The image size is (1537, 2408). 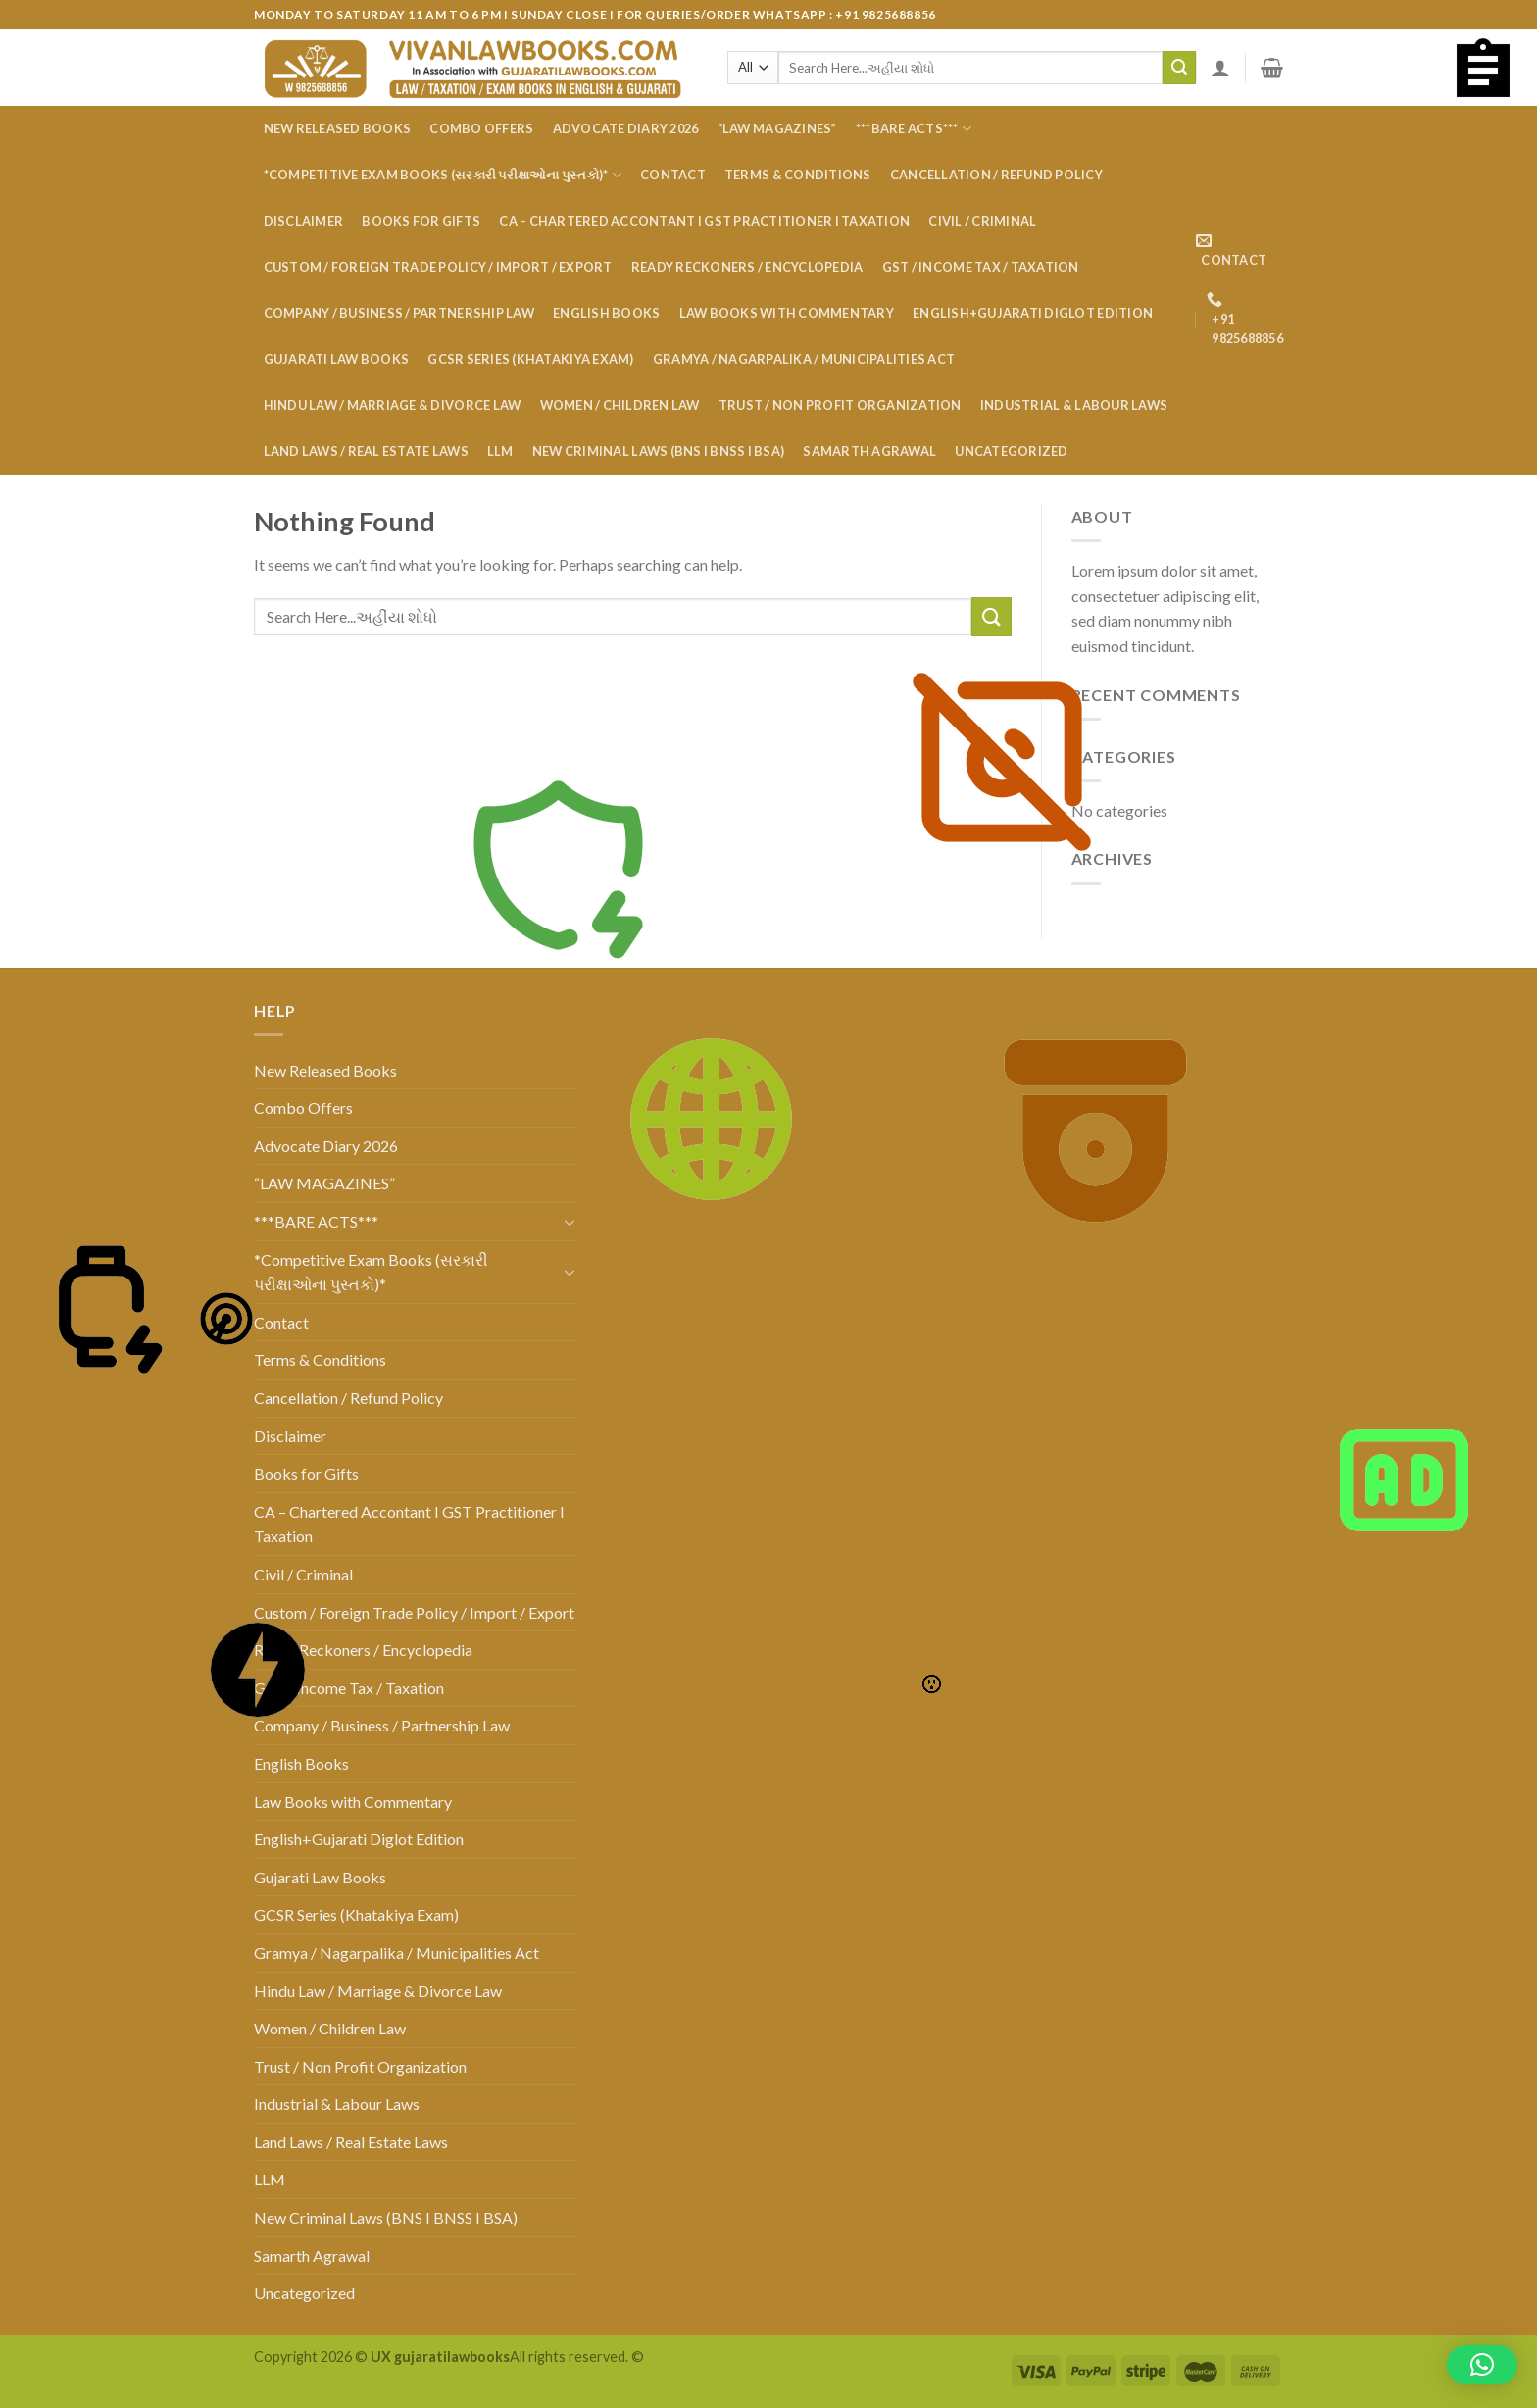 I want to click on switch to global or worldwide view, so click(x=711, y=1119).